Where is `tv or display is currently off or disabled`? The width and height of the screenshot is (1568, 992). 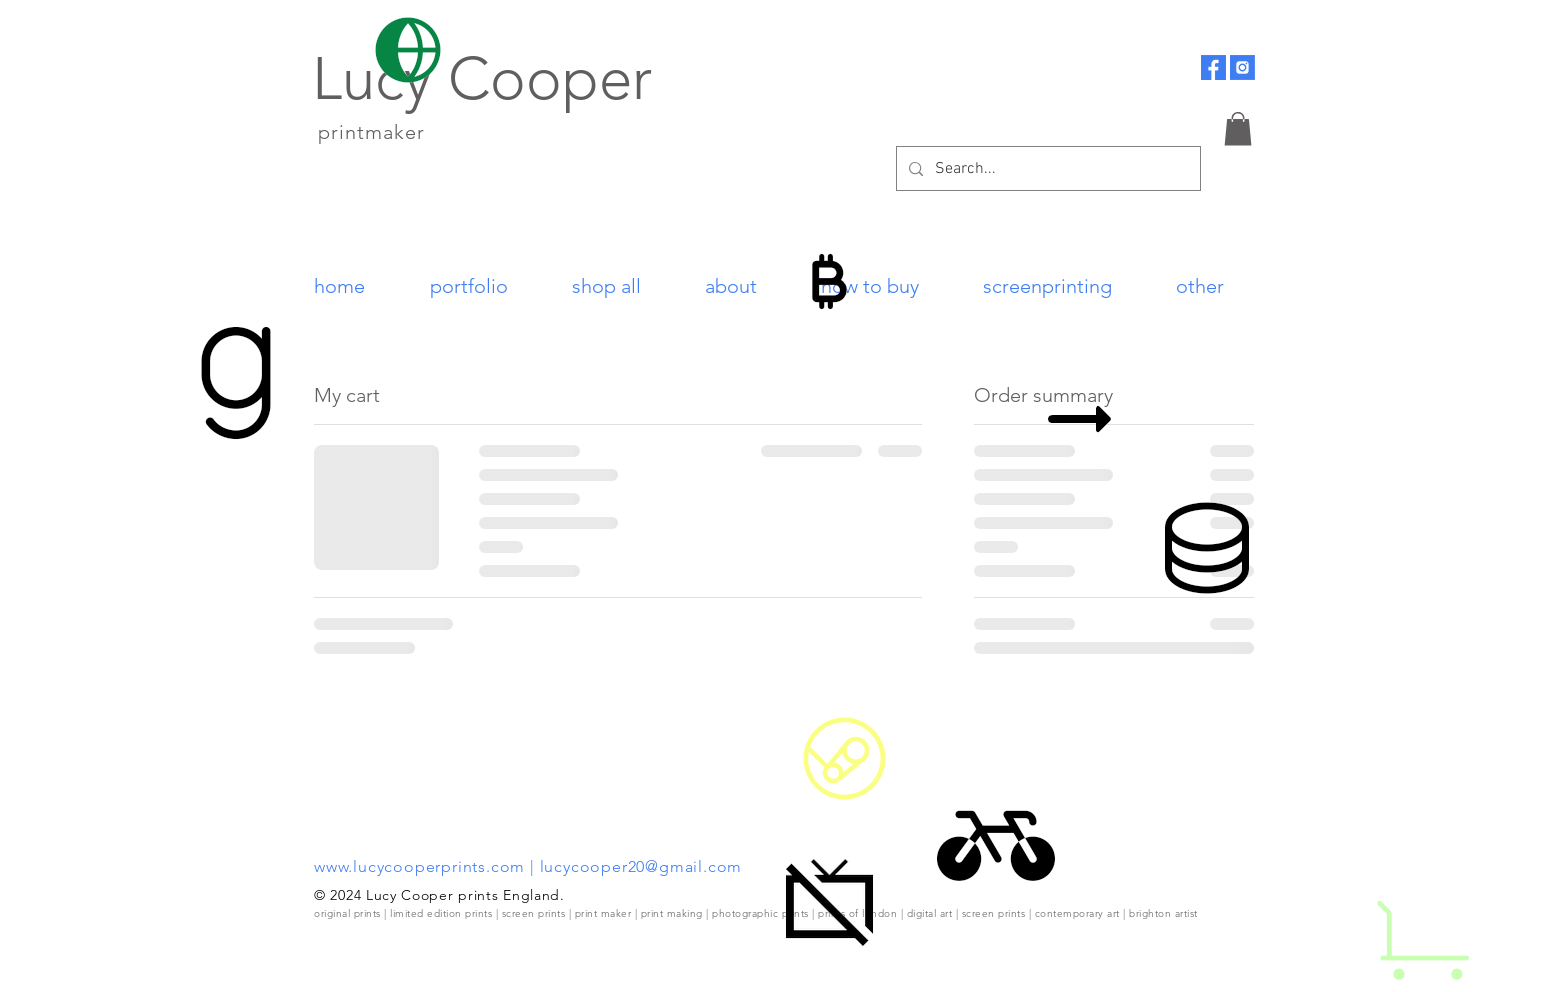
tv or display is currently off or disabled is located at coordinates (829, 902).